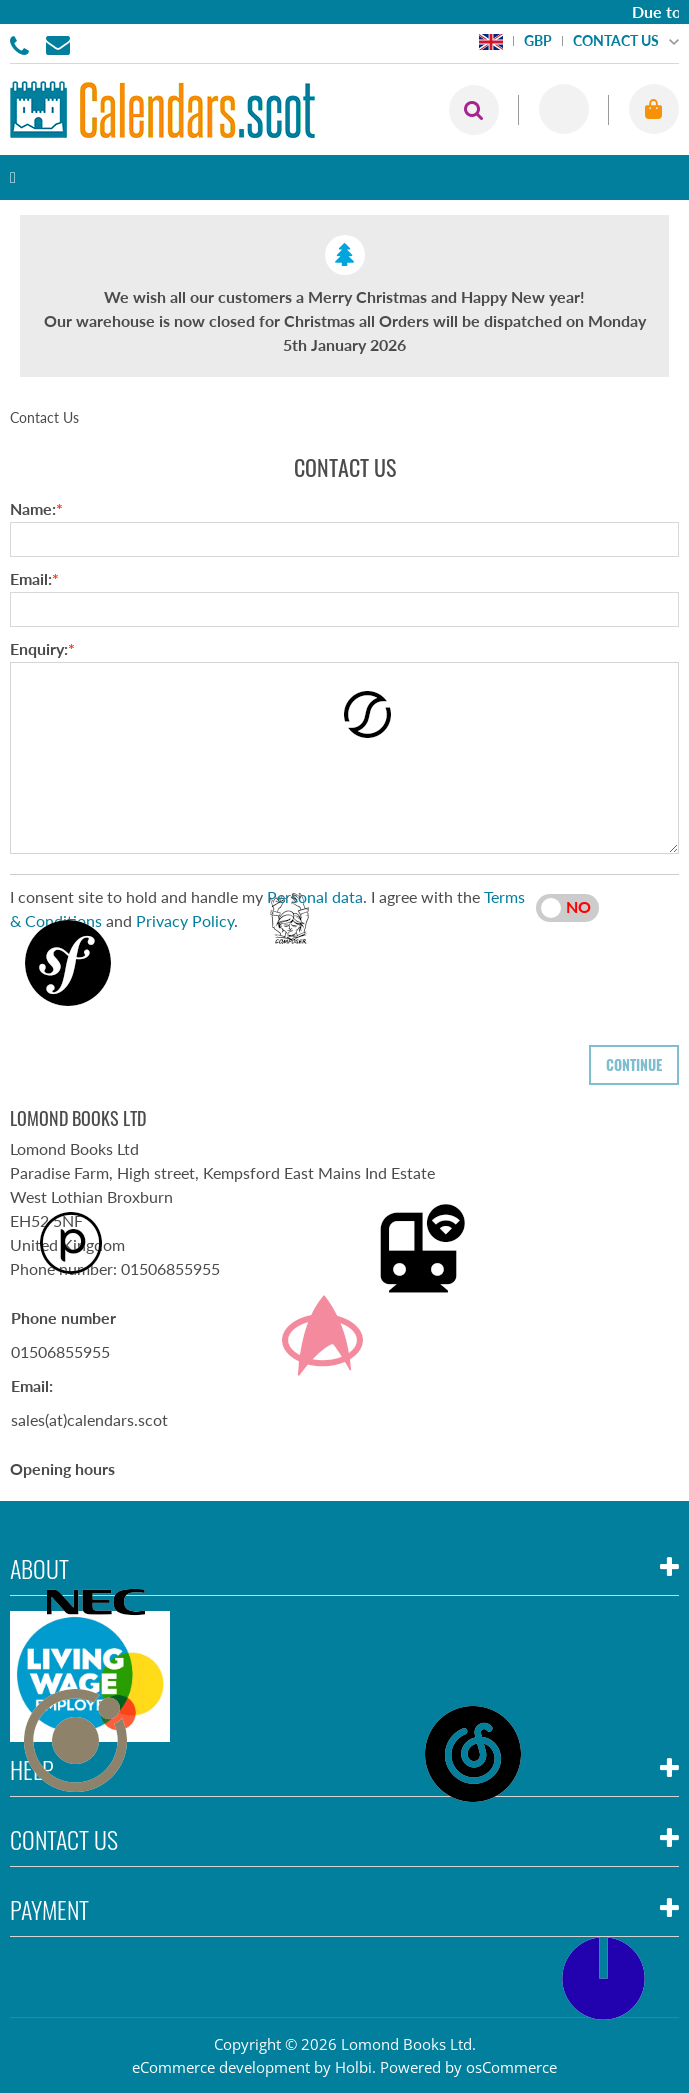 The height and width of the screenshot is (2093, 689). What do you see at coordinates (68, 963) in the screenshot?
I see `Symfony PHP framework logo` at bounding box center [68, 963].